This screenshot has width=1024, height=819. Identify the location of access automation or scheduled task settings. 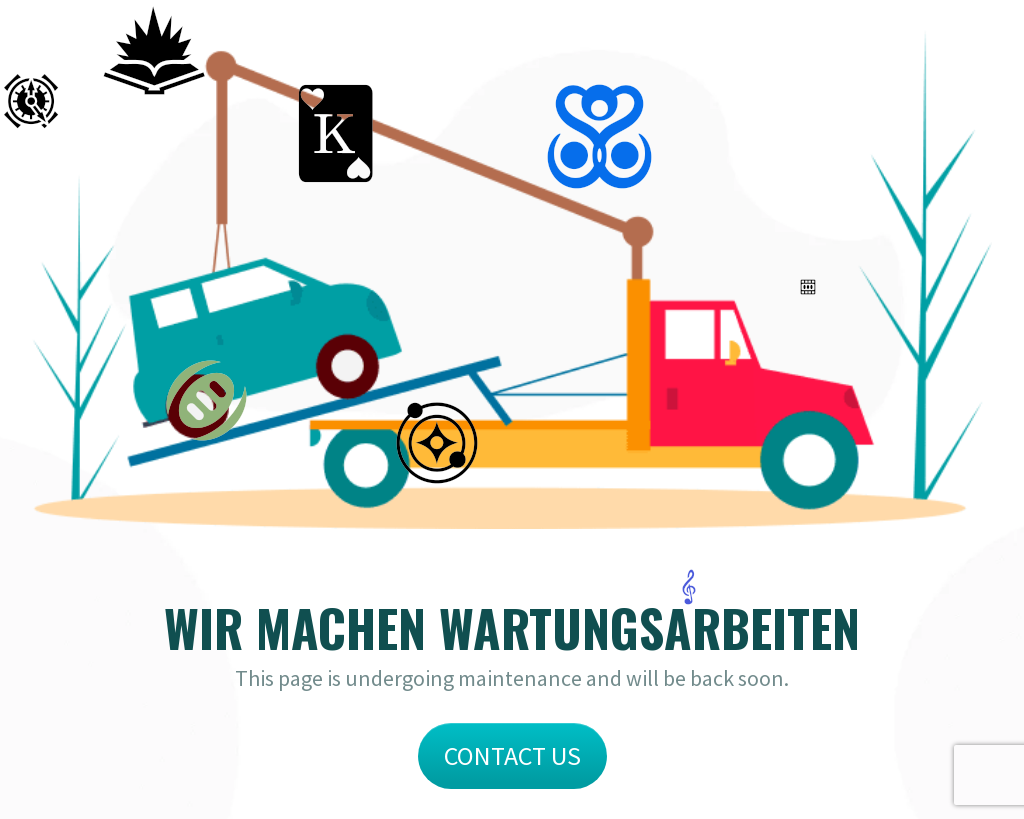
(31, 101).